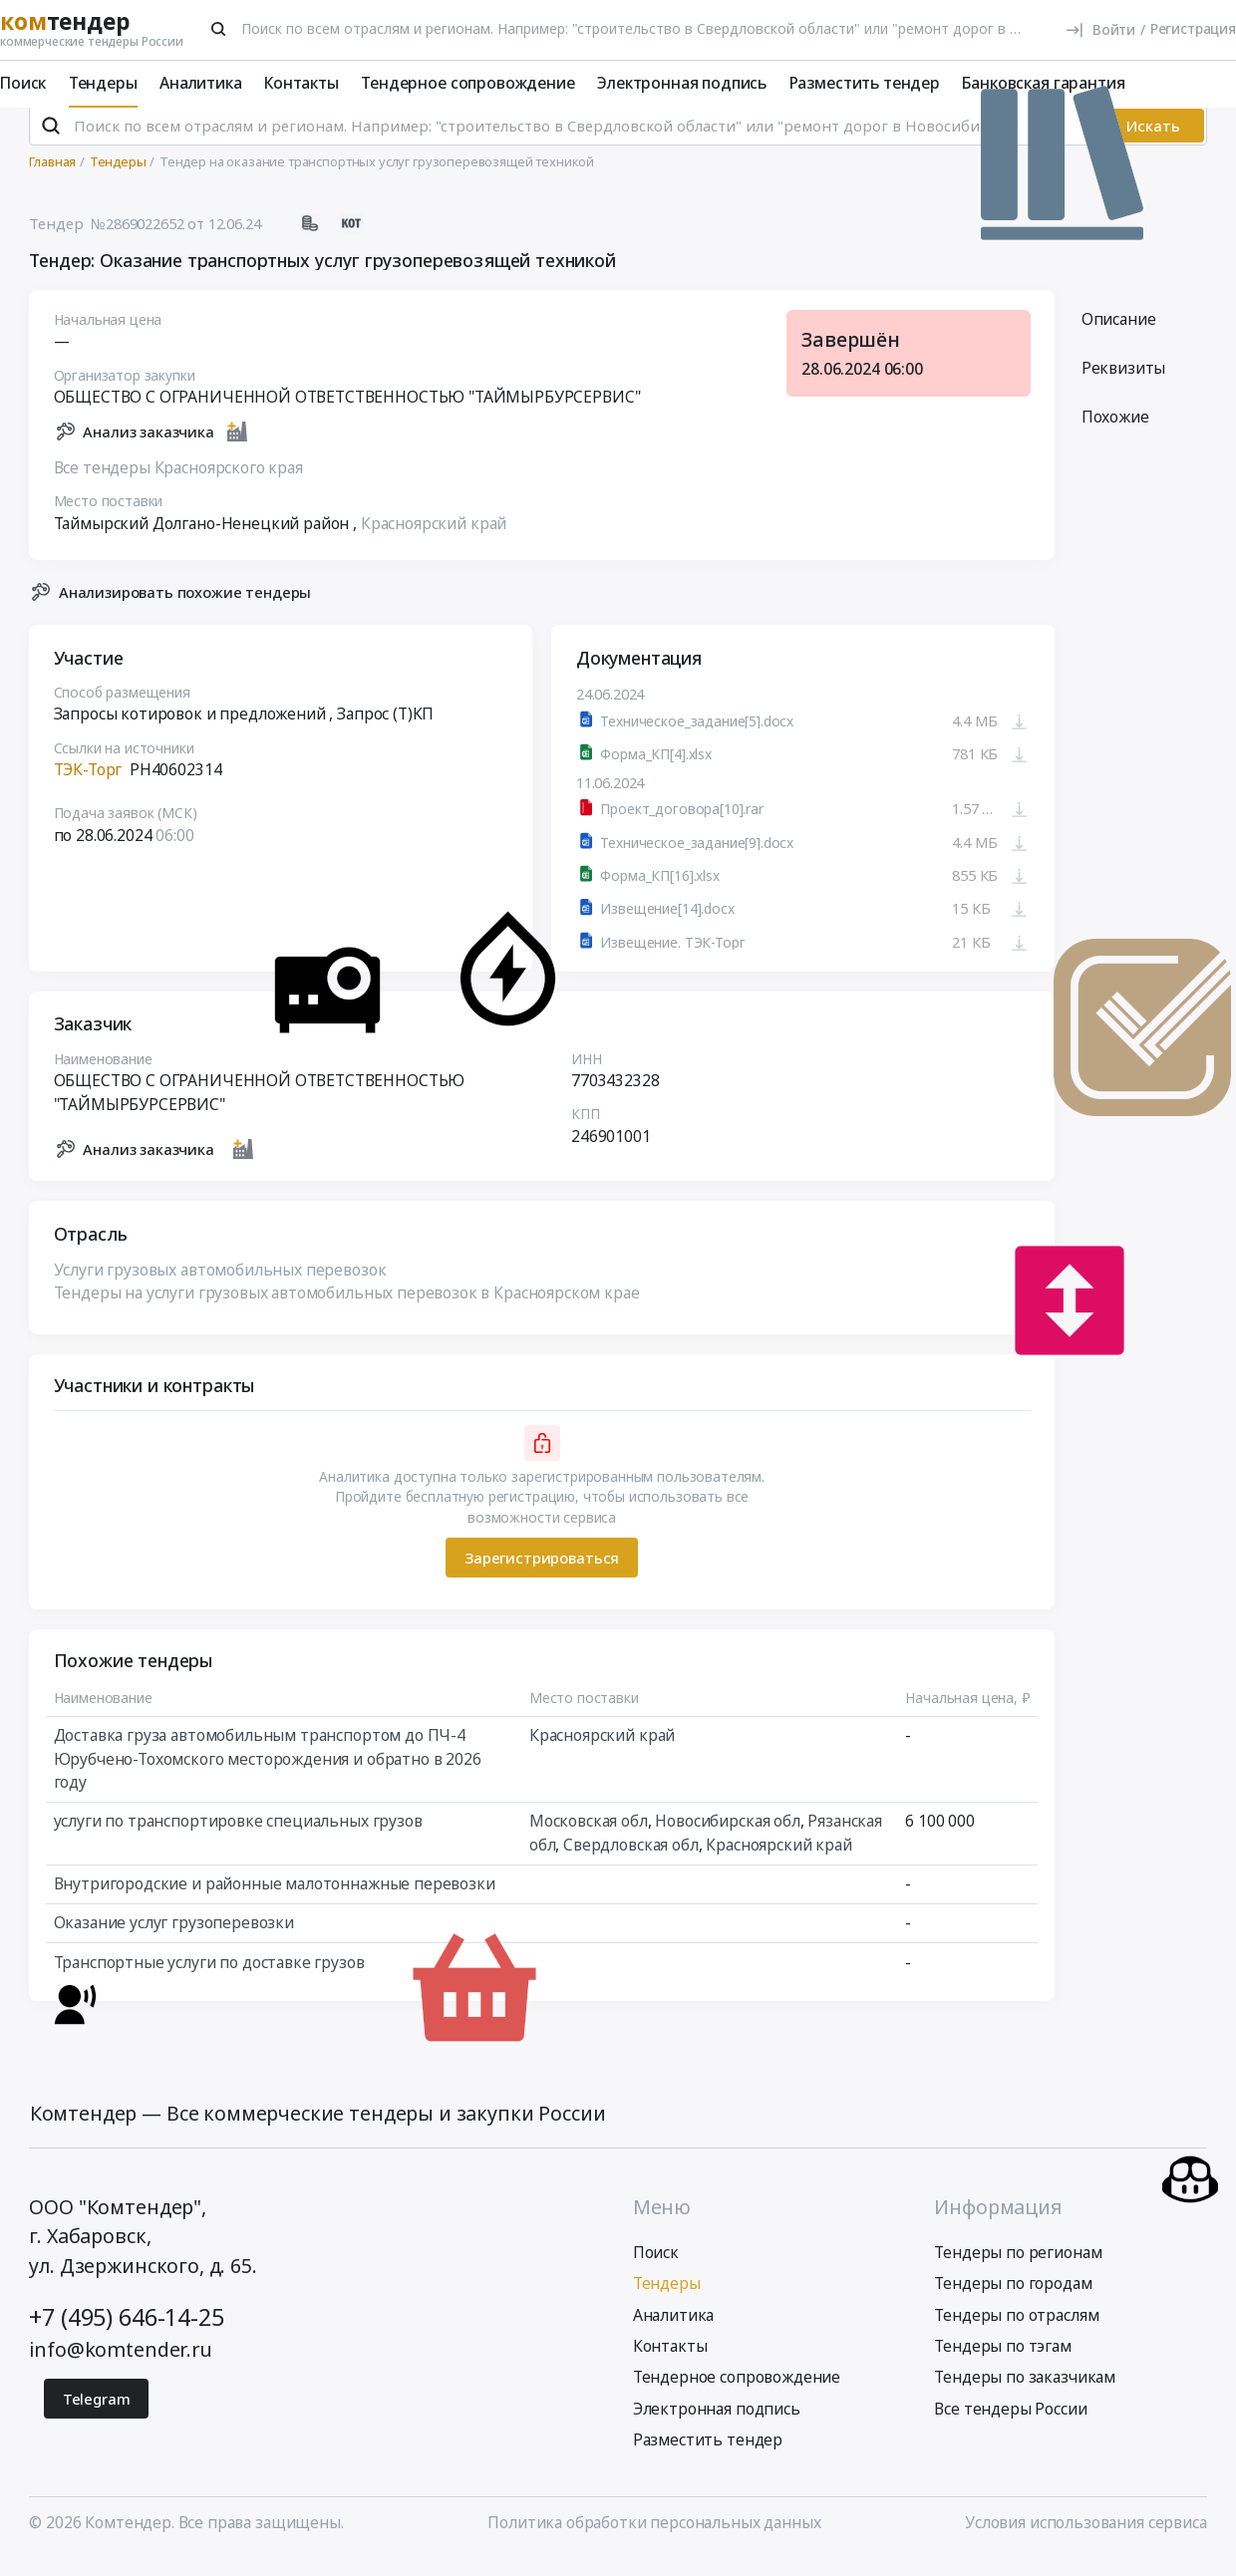 The width and height of the screenshot is (1236, 2576). I want to click on view your shopping basket, so click(474, 1986).